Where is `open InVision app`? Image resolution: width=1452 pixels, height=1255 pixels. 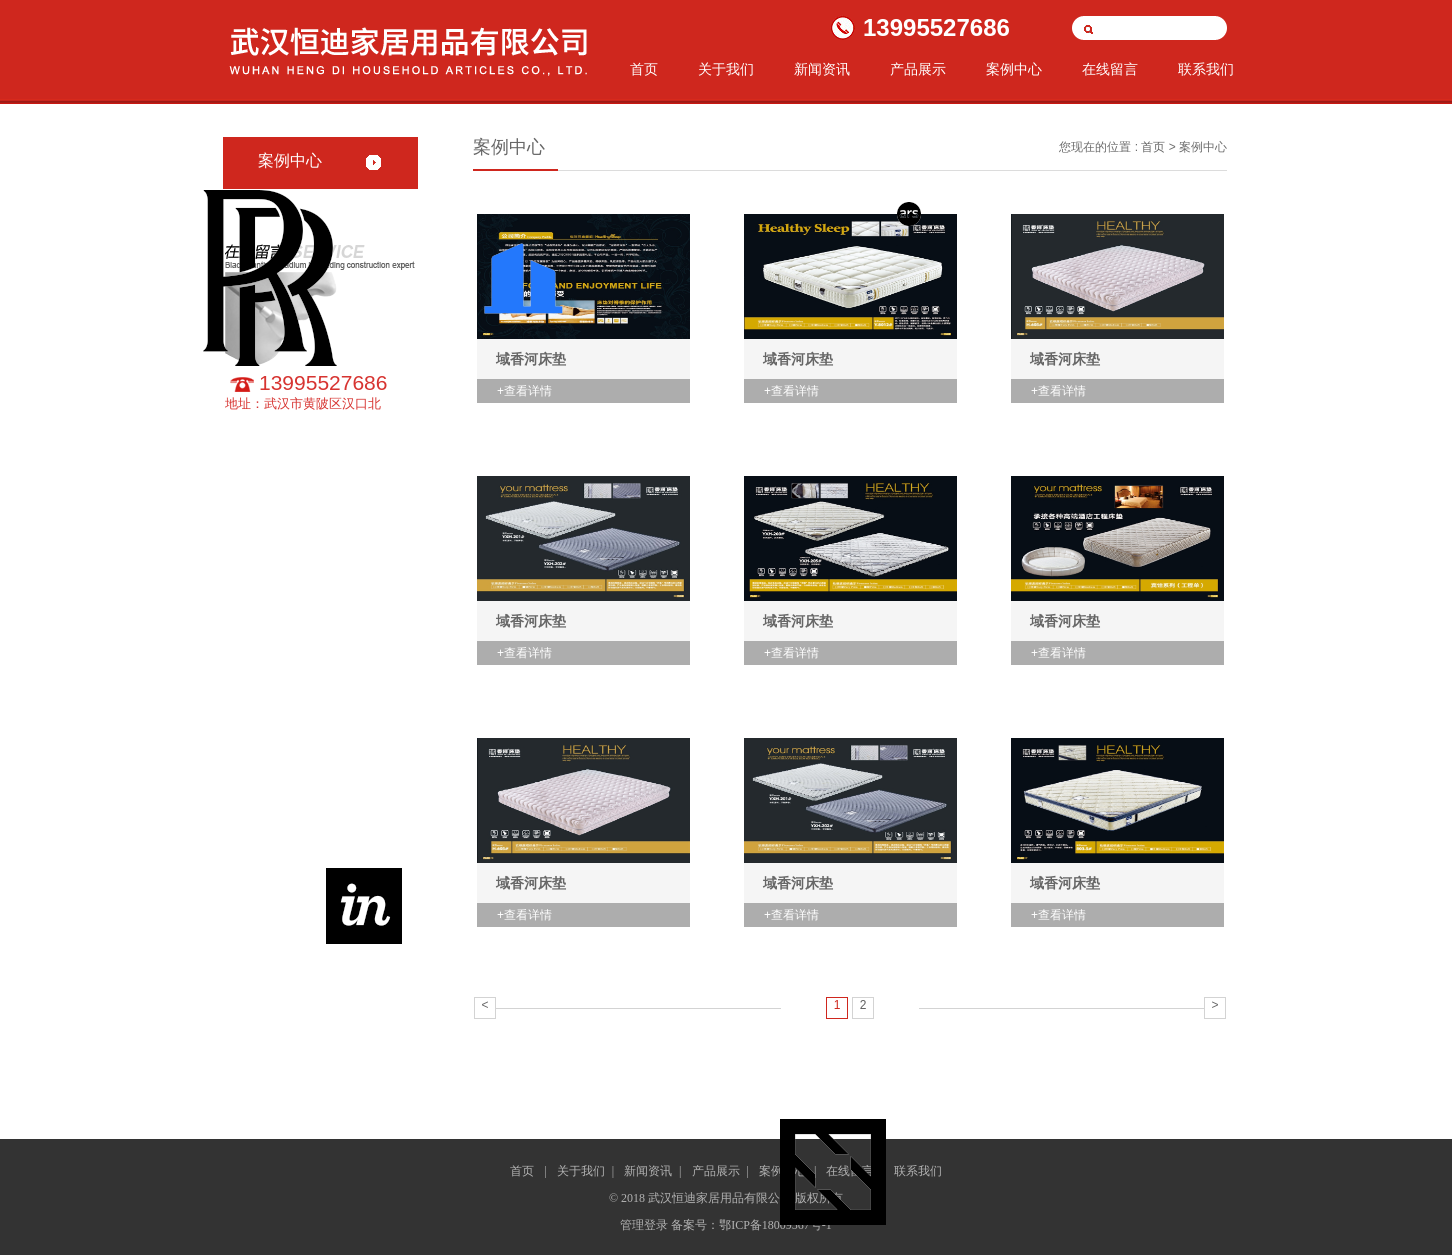
open InVision app is located at coordinates (364, 906).